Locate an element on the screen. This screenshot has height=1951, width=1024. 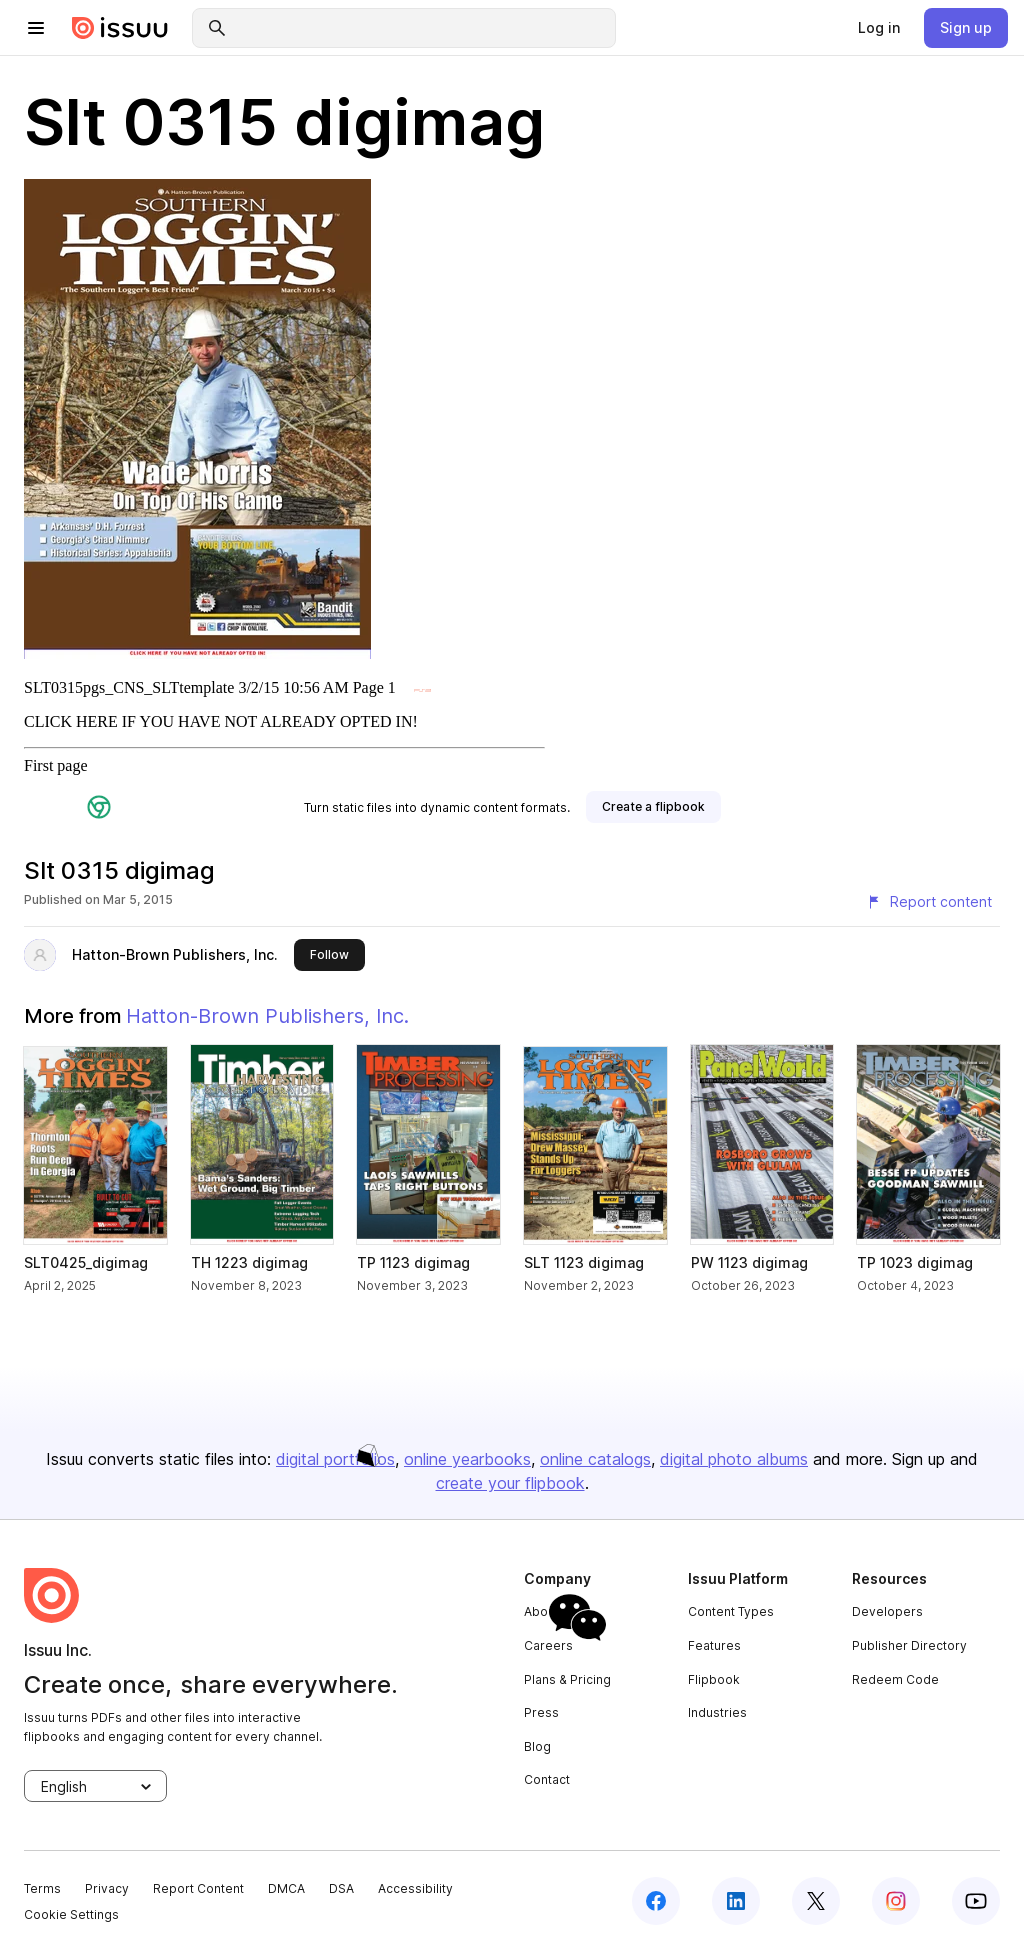
open Google Chrome browser is located at coordinates (99, 807).